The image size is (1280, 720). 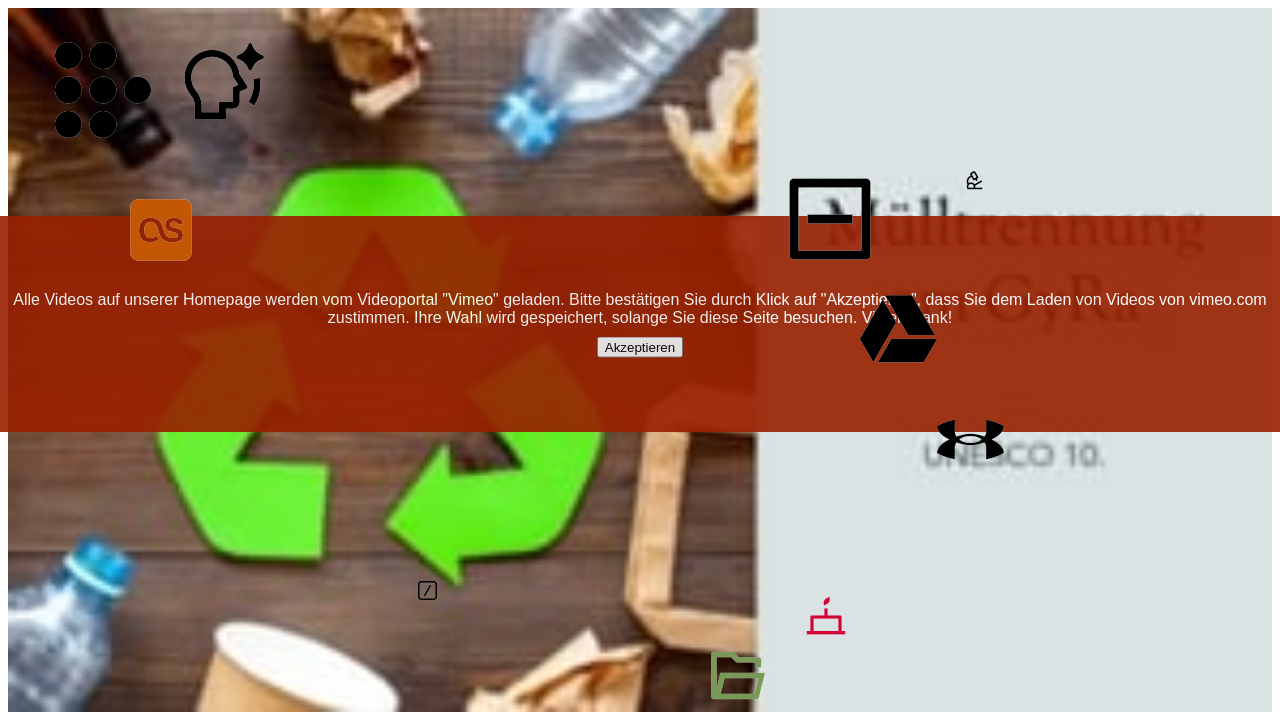 I want to click on access slash commands menu, so click(x=427, y=590).